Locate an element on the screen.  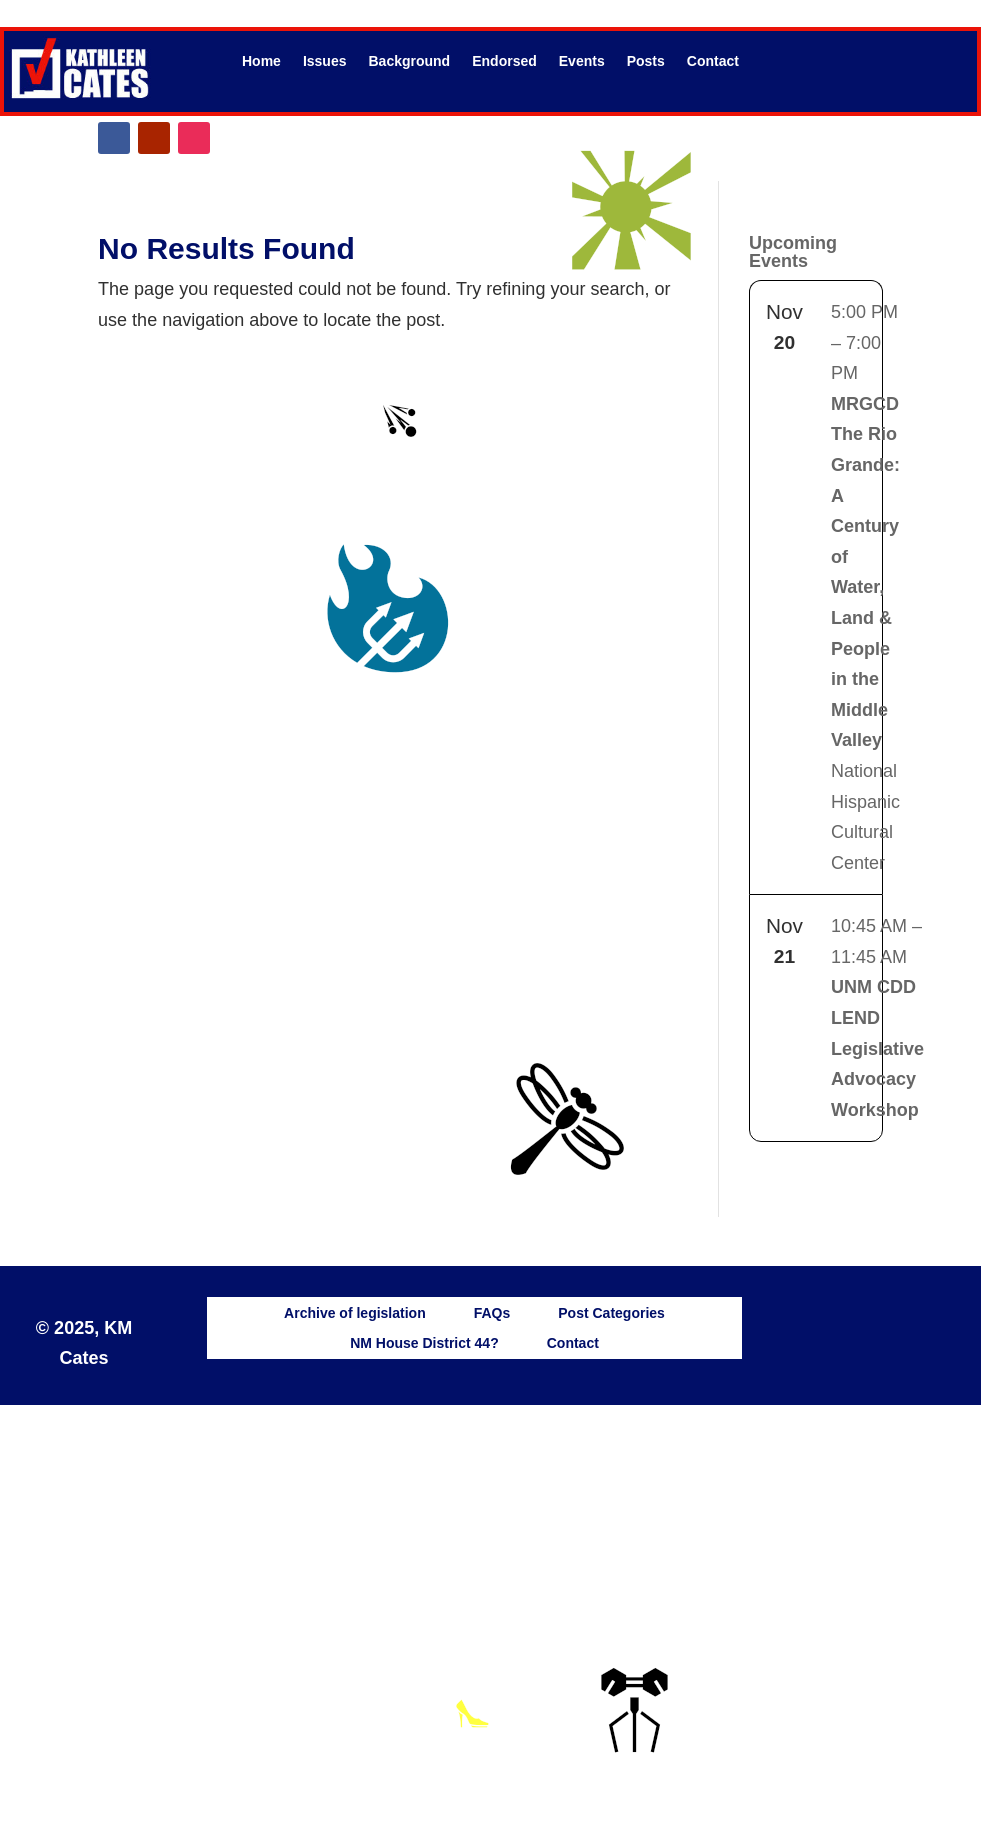
nature or wildlife category indicator is located at coordinates (567, 1119).